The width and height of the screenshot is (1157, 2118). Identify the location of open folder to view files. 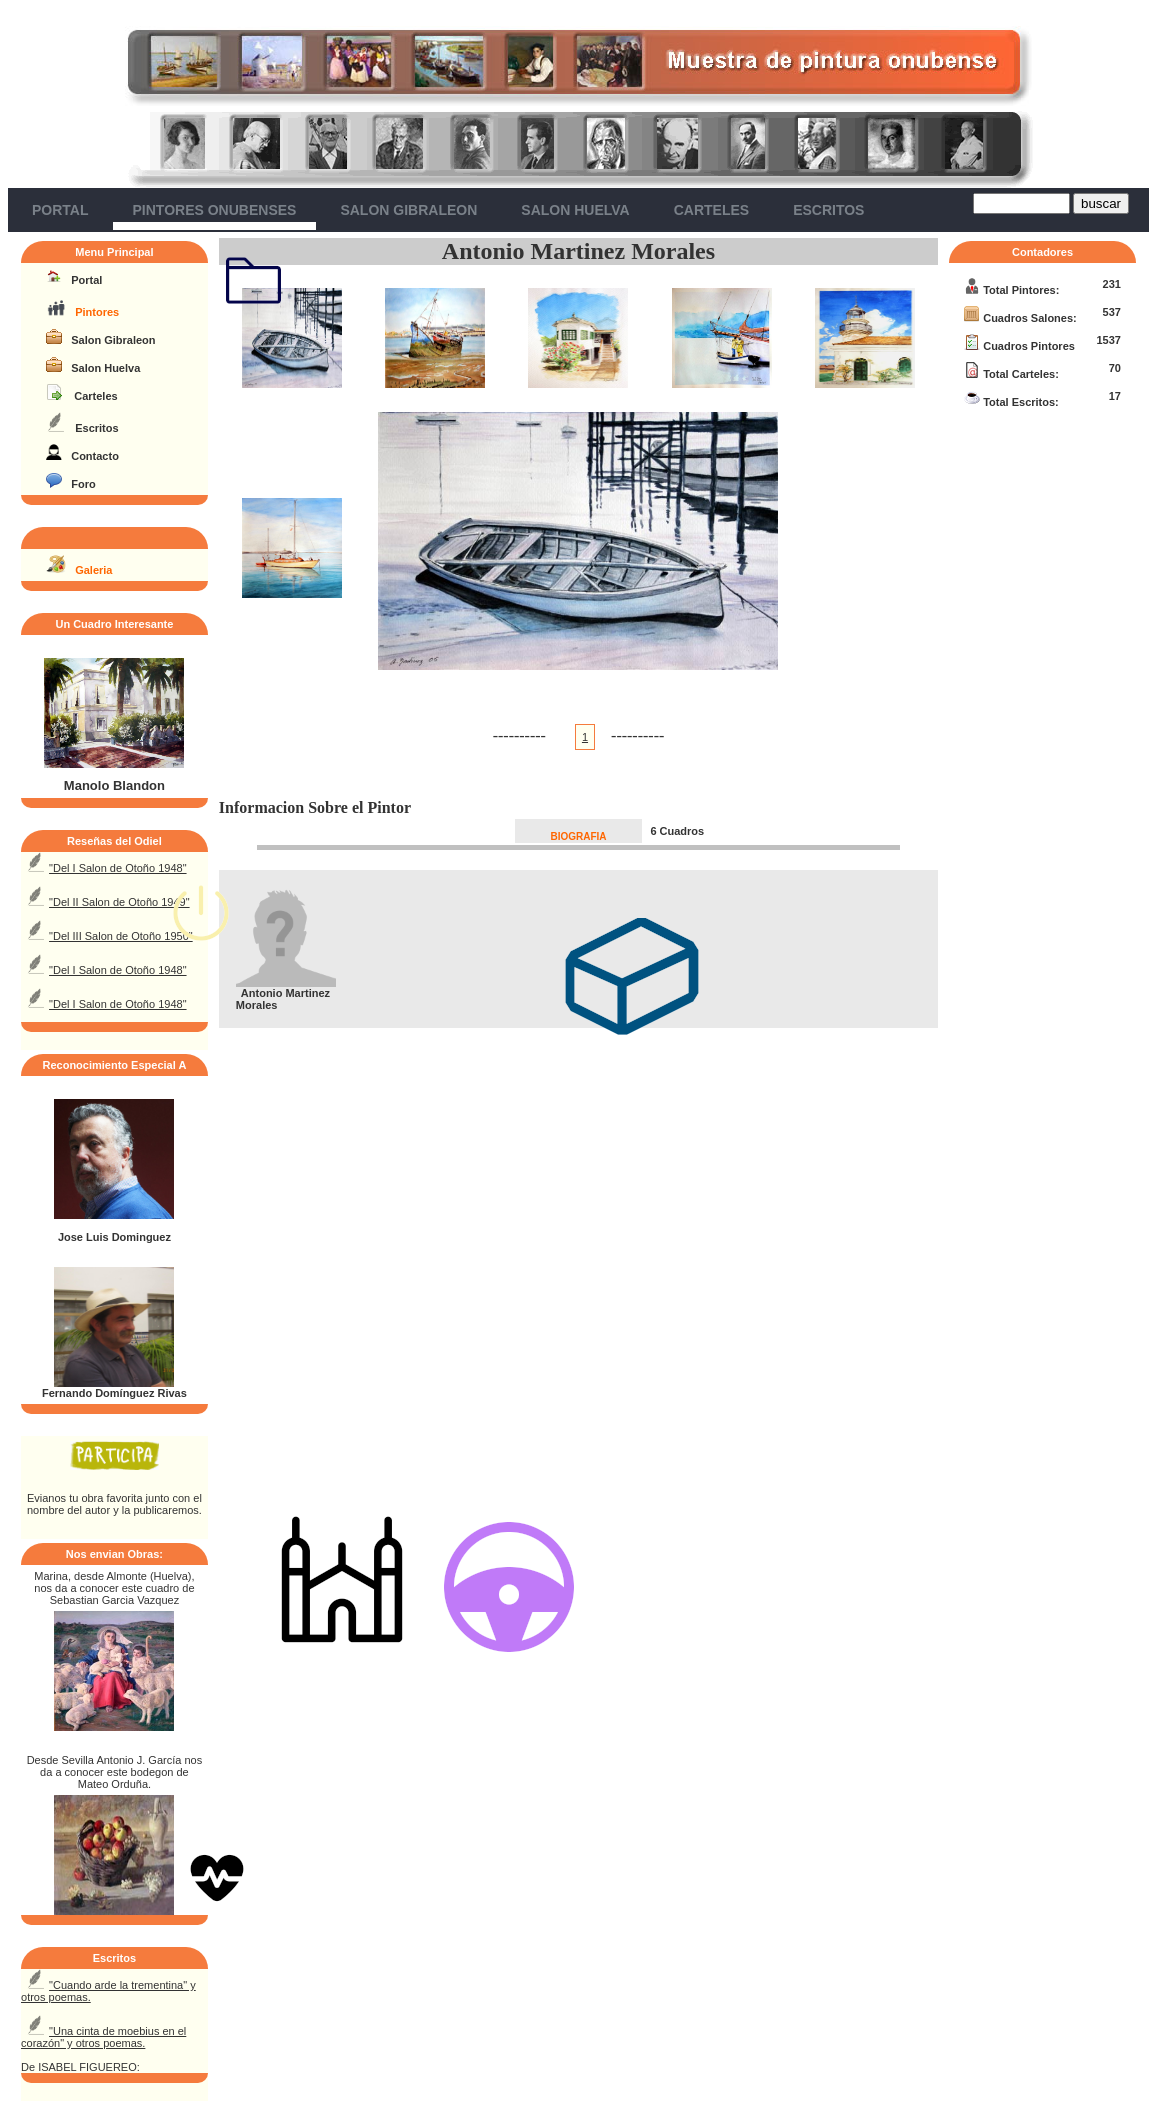
(253, 280).